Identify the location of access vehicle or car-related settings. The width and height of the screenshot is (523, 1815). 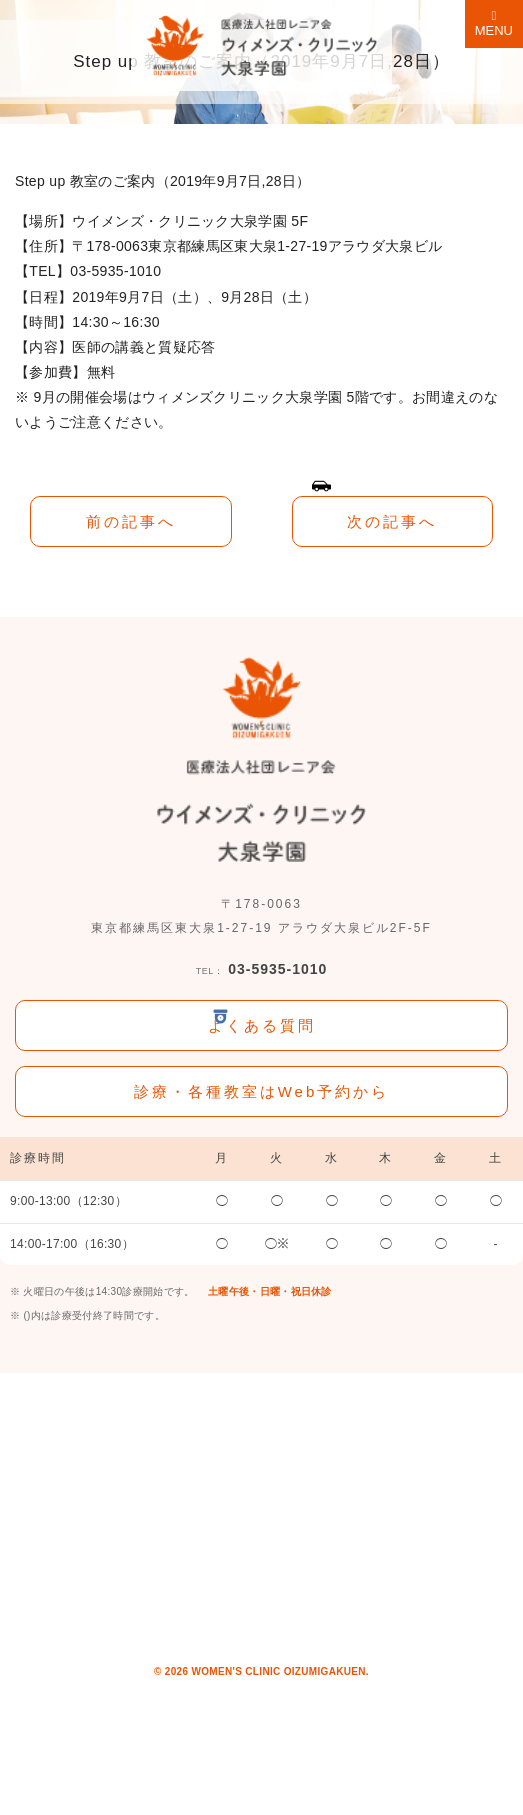
(321, 485).